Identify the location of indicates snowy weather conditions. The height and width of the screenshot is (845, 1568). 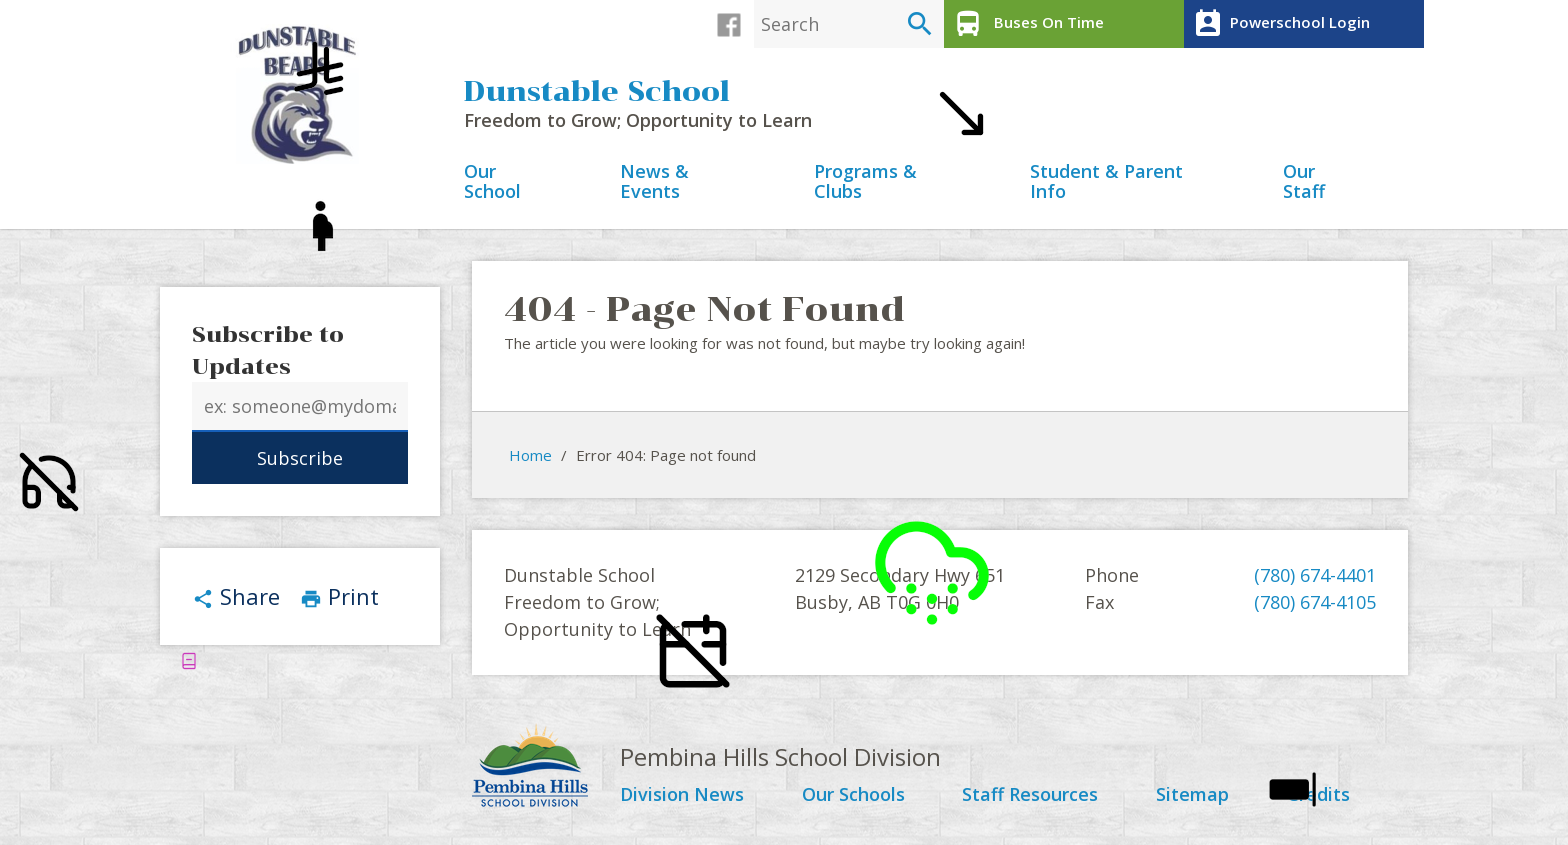
(932, 573).